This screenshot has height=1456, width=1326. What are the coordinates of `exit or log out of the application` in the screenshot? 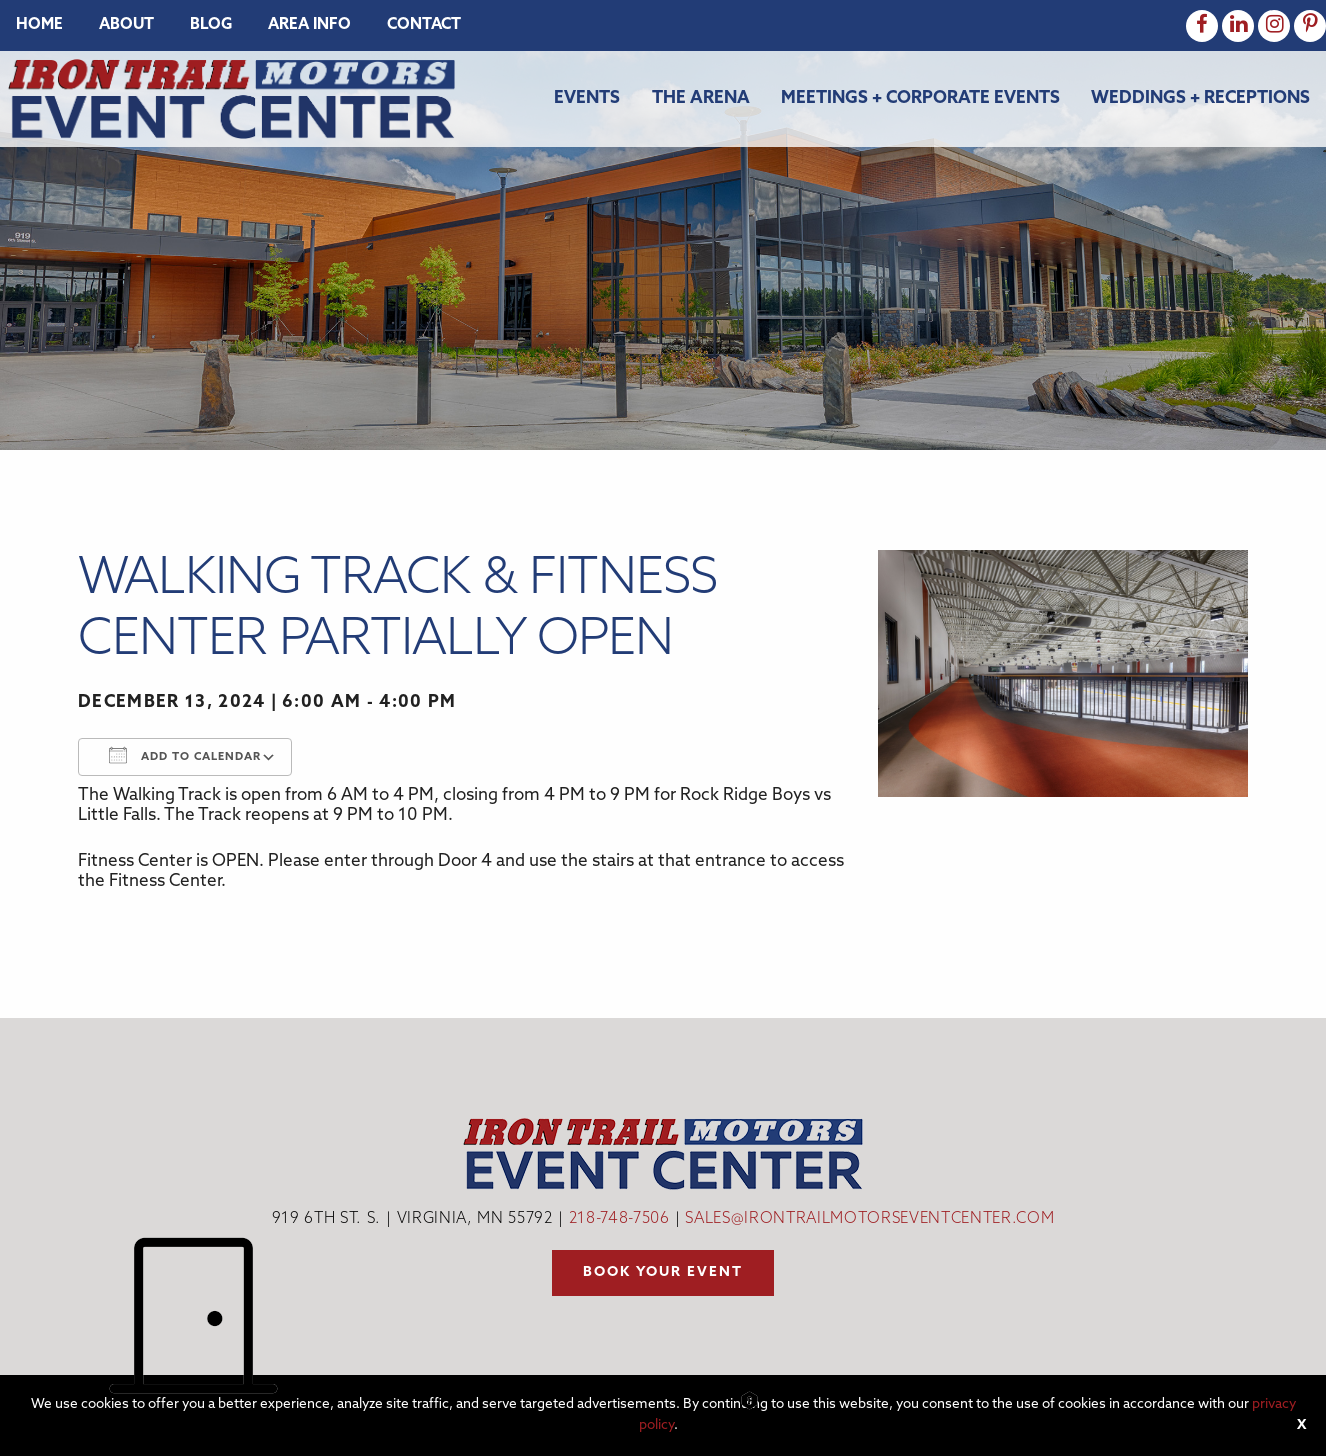 It's located at (193, 1315).